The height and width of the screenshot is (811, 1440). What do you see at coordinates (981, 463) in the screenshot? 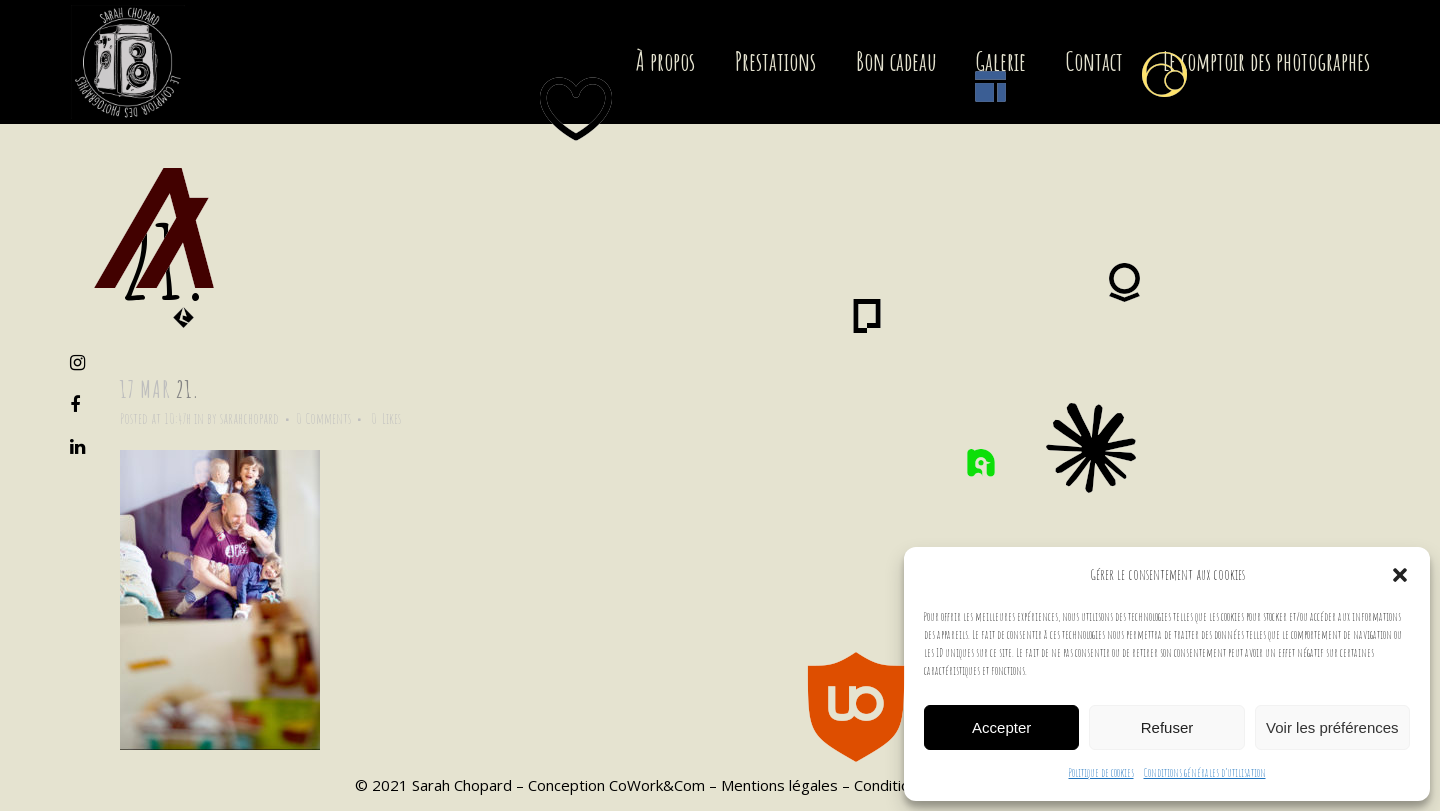
I see `nobara linux distribution logo` at bounding box center [981, 463].